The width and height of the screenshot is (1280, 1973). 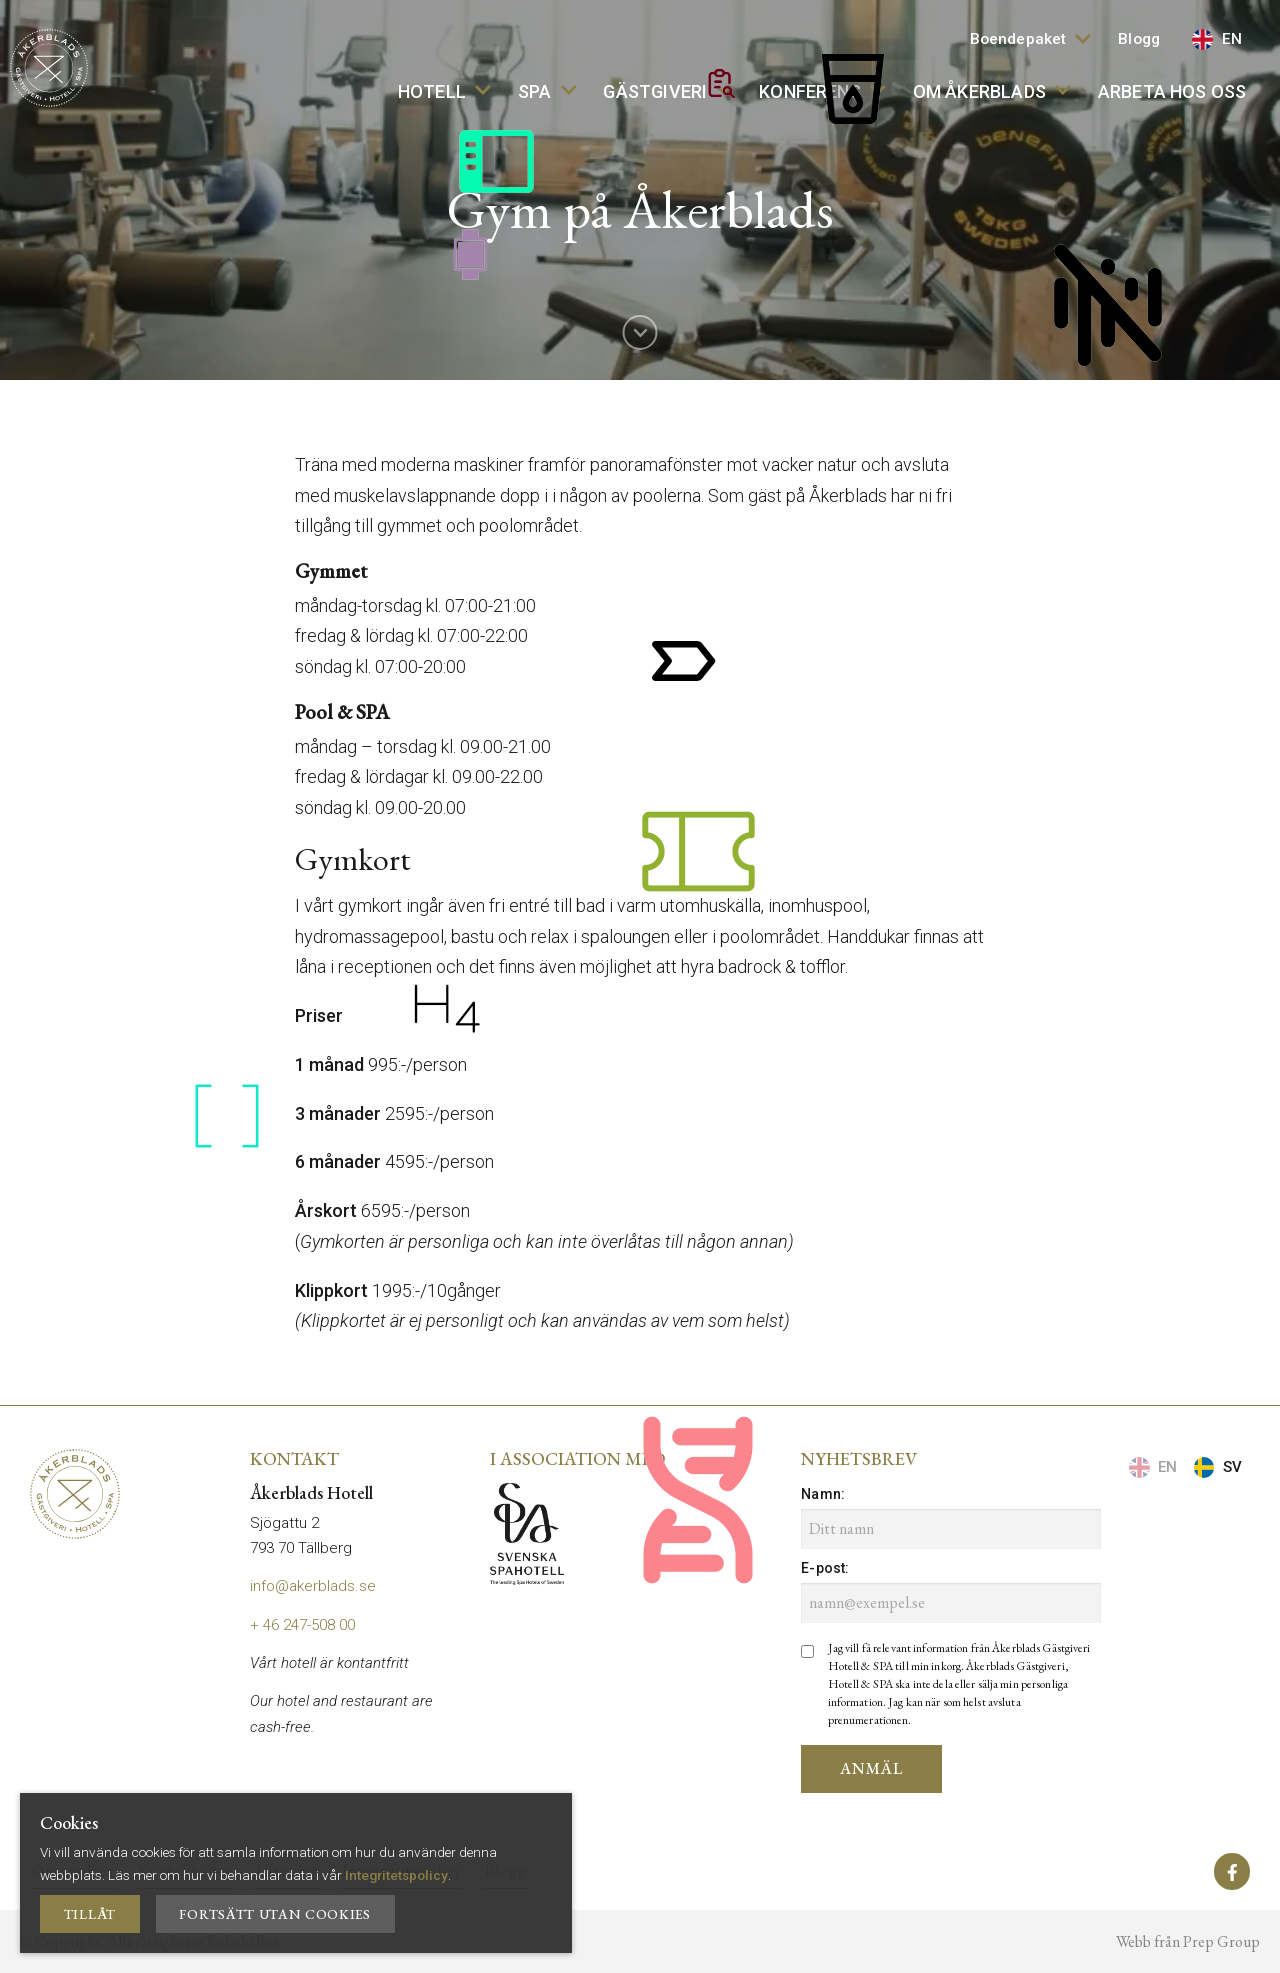 What do you see at coordinates (721, 83) in the screenshot?
I see `search through reports or documents` at bounding box center [721, 83].